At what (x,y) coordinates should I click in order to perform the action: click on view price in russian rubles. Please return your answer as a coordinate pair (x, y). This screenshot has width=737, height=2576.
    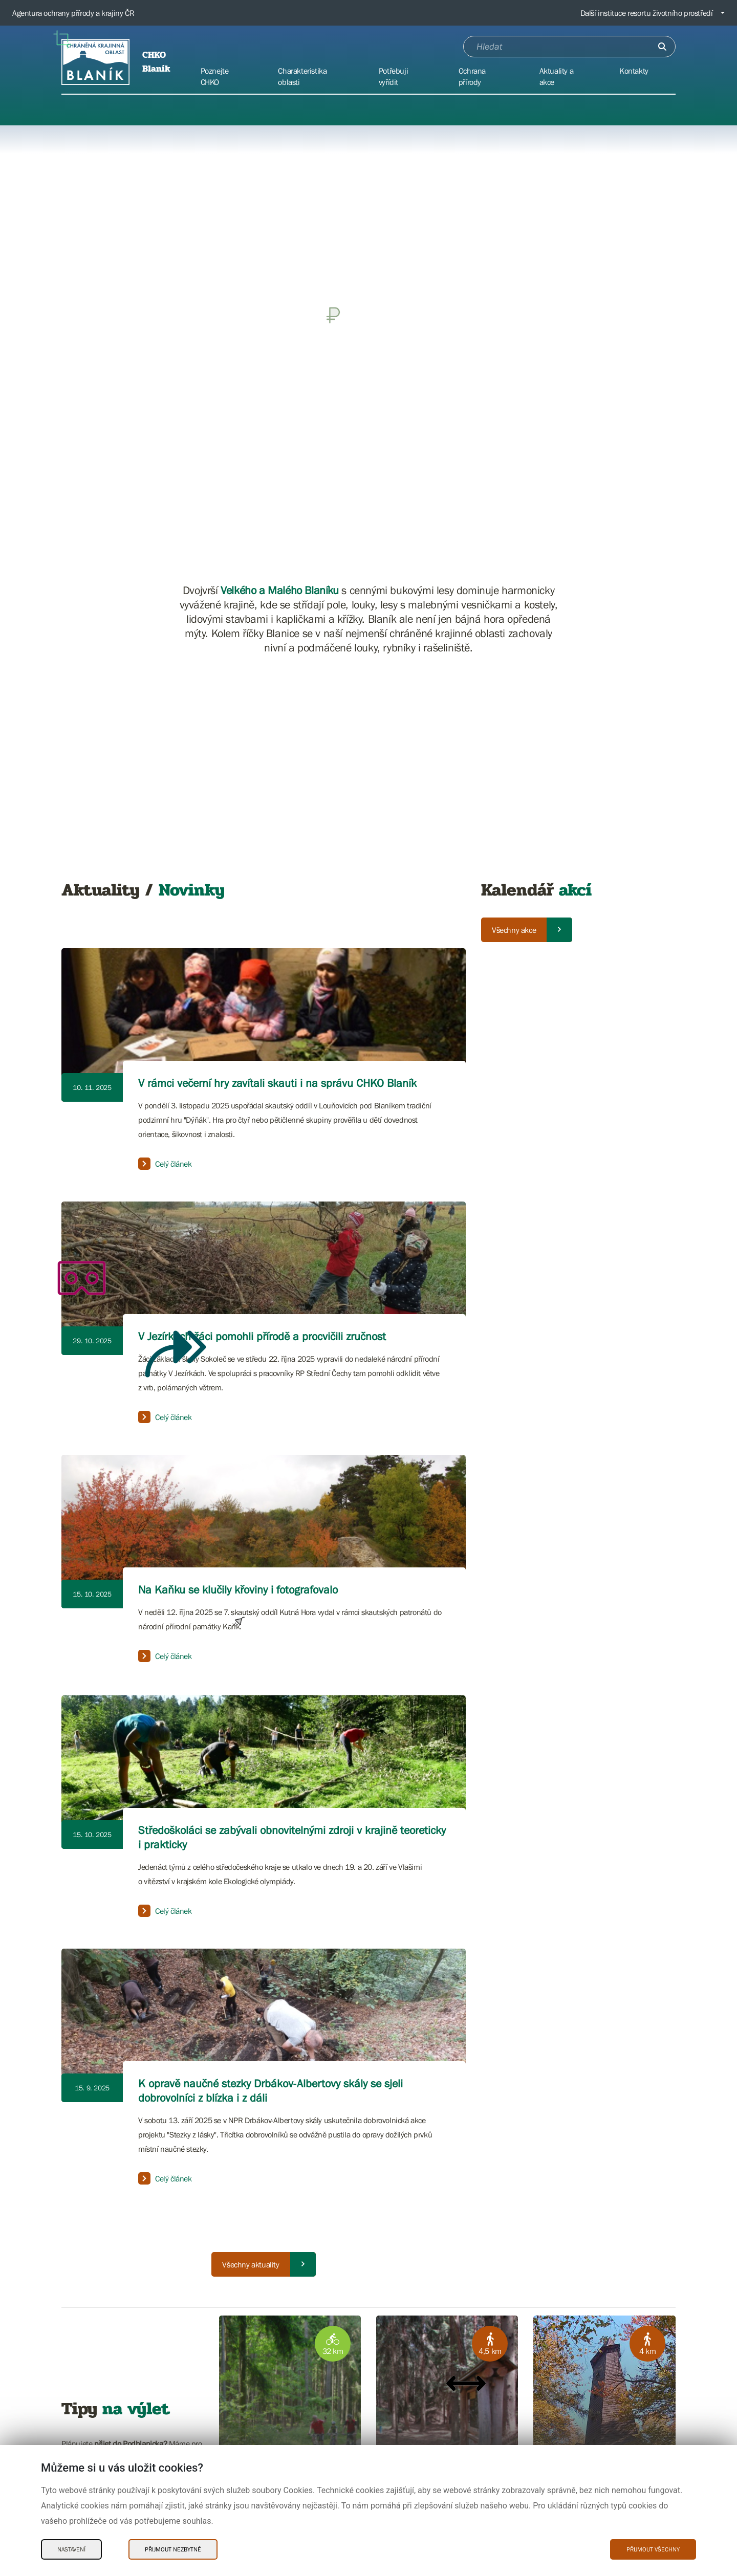
    Looking at the image, I should click on (333, 315).